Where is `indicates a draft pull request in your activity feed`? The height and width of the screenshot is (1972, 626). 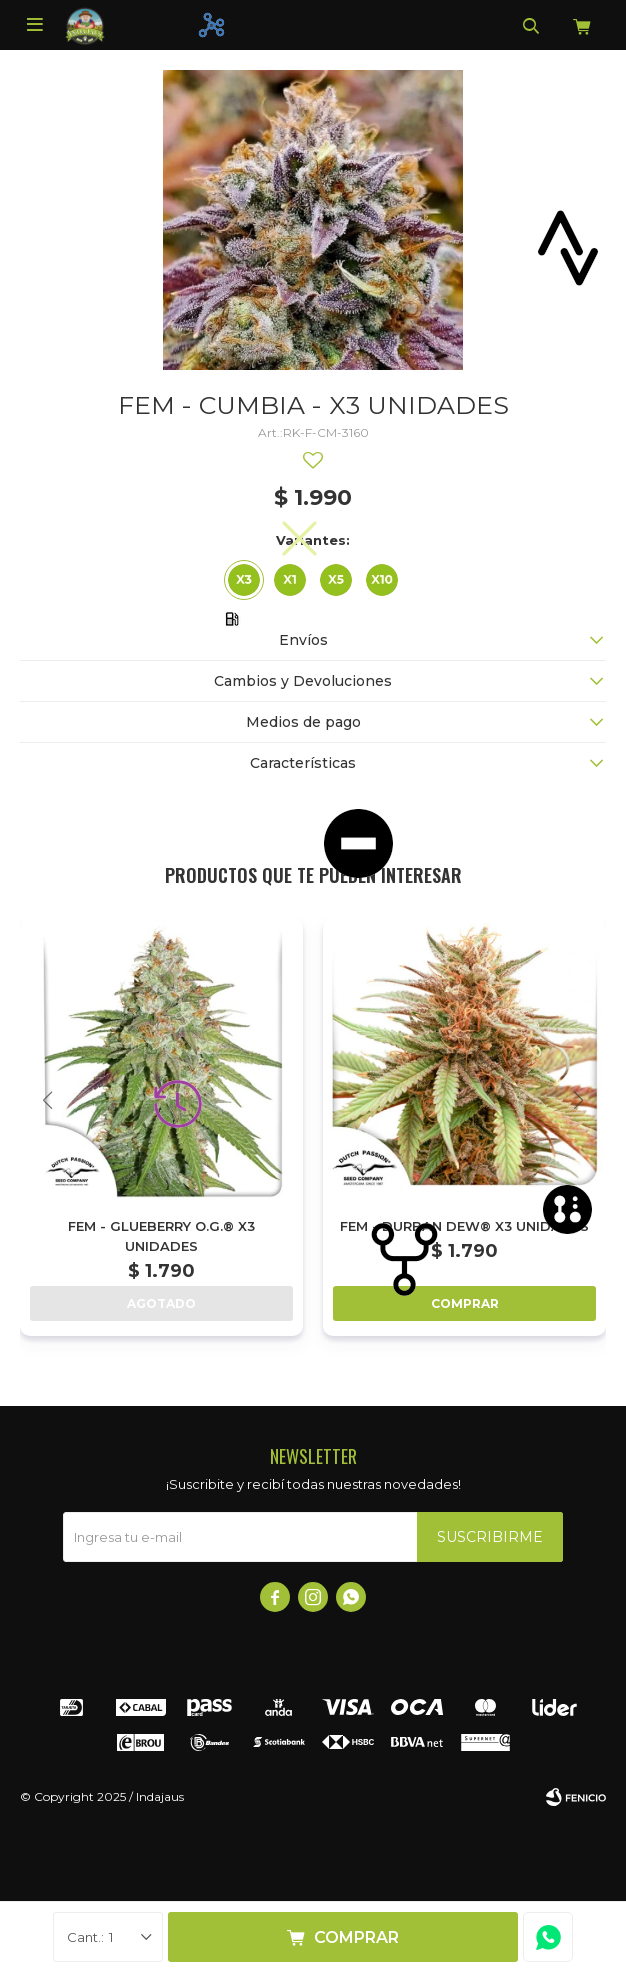 indicates a draft pull request in your activity feed is located at coordinates (567, 1209).